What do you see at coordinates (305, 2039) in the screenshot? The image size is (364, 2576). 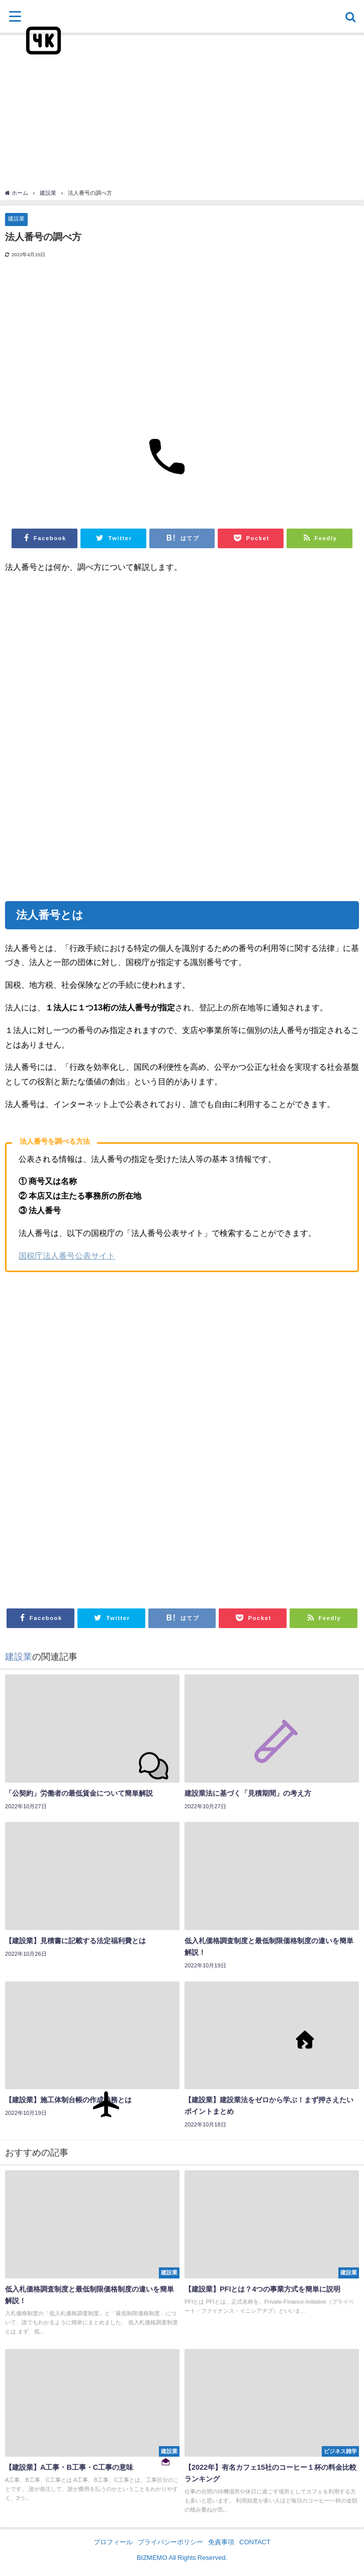 I see `report property damage` at bounding box center [305, 2039].